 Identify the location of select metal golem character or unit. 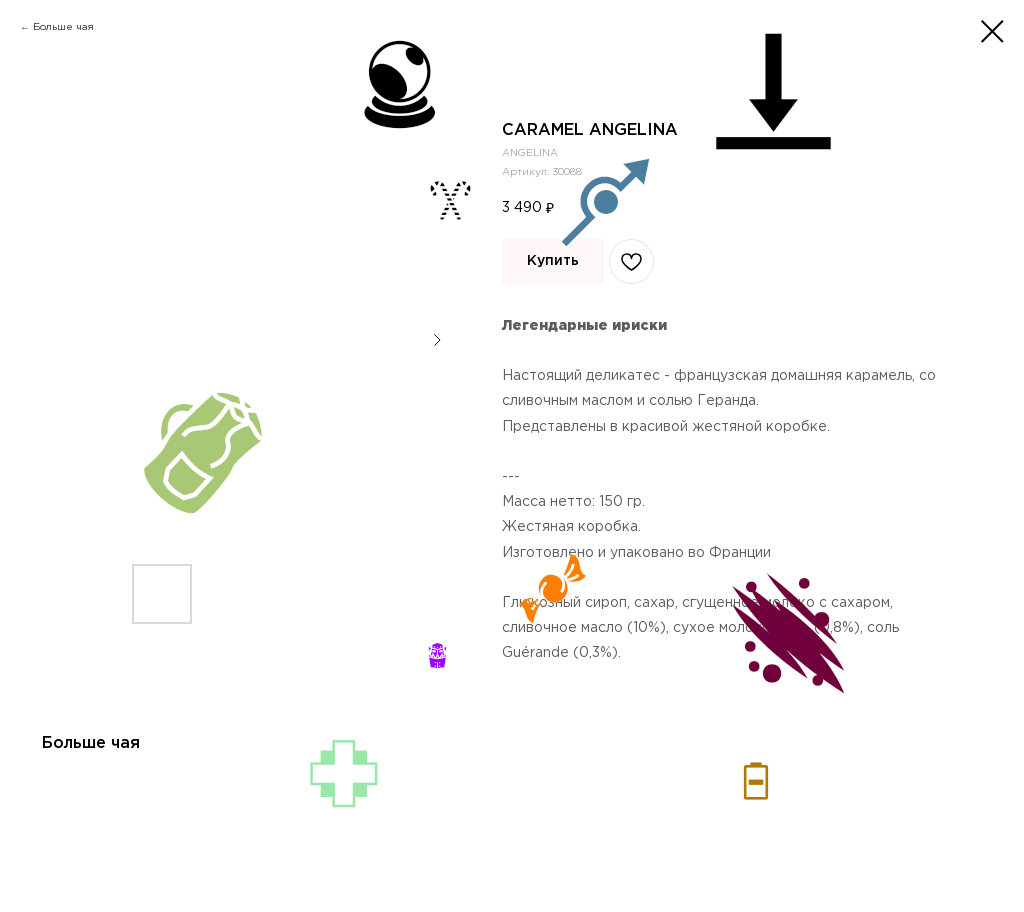
(437, 655).